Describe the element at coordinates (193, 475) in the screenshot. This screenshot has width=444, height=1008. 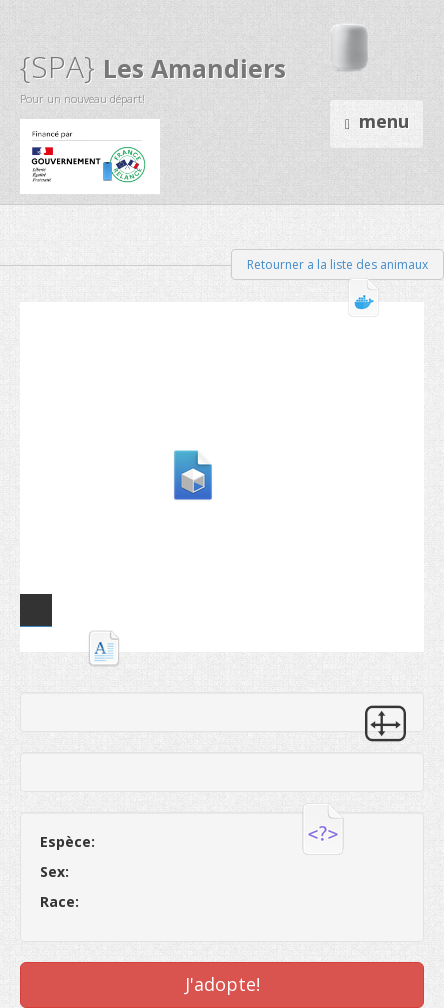
I see `flatpak application reference file` at that location.